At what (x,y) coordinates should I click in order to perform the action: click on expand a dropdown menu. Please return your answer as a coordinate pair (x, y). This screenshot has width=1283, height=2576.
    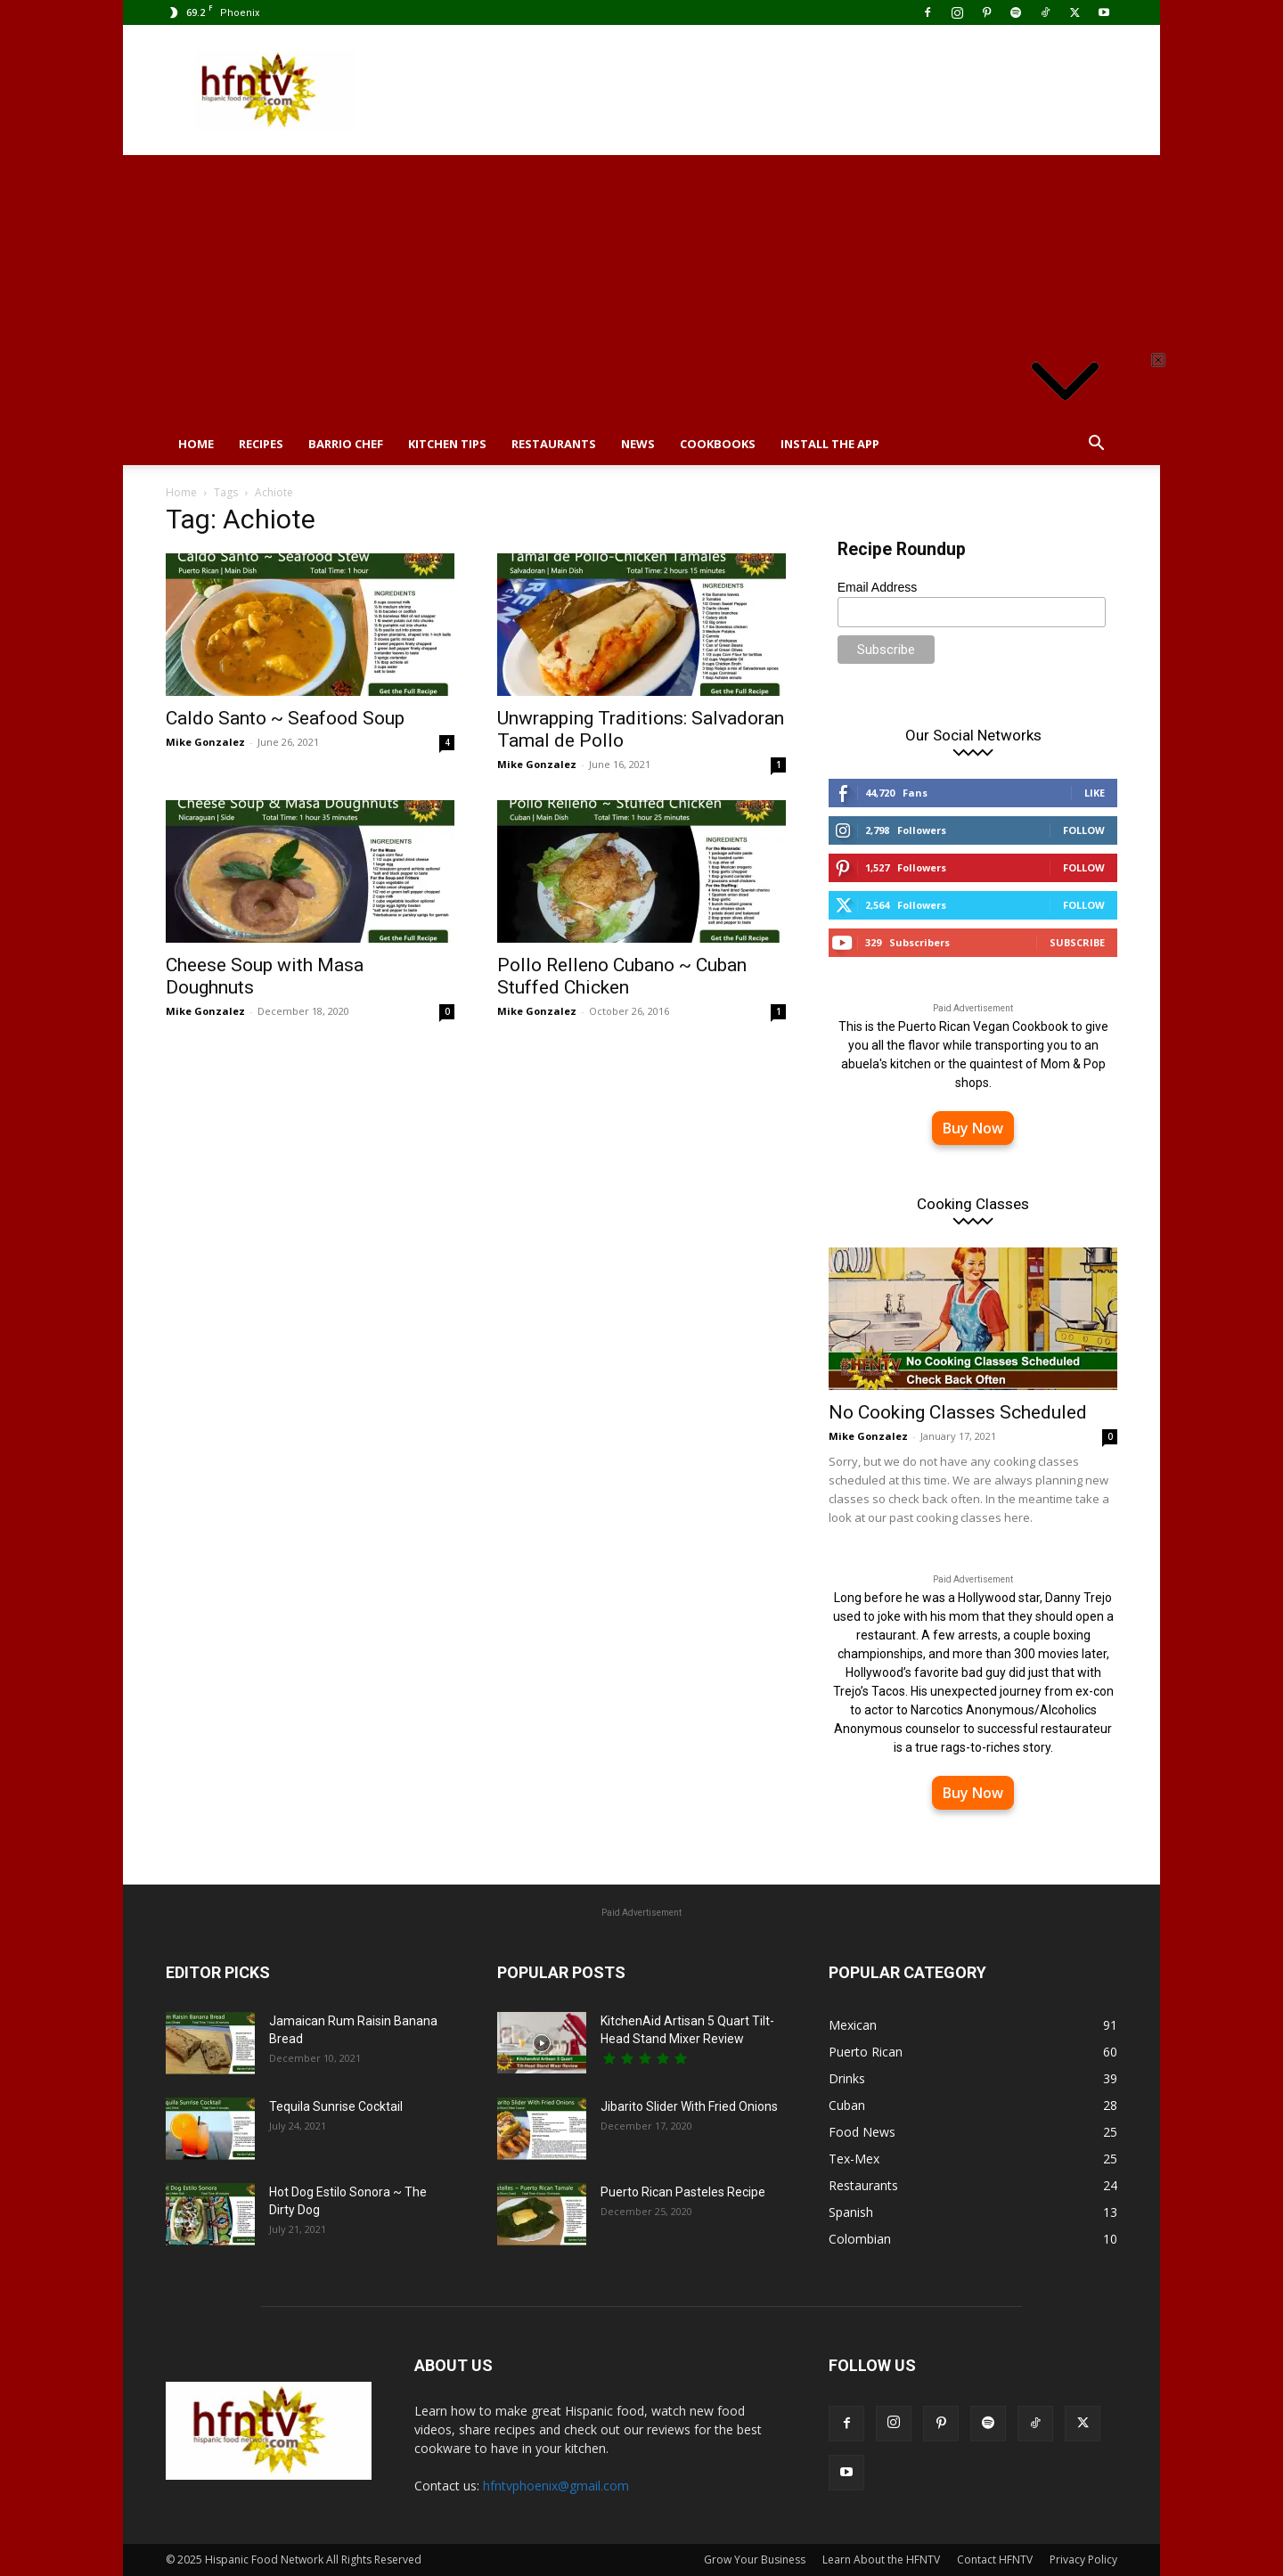
    Looking at the image, I should click on (1065, 378).